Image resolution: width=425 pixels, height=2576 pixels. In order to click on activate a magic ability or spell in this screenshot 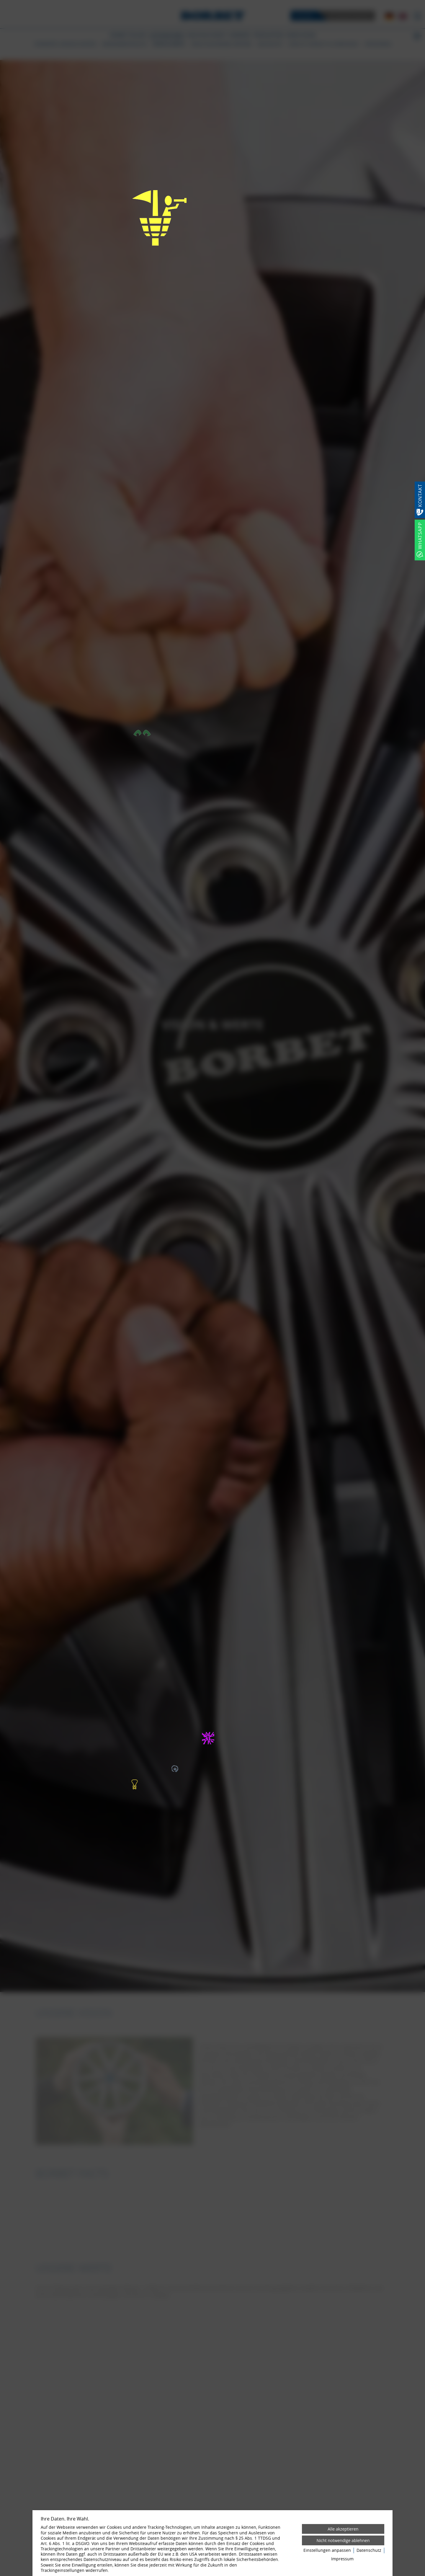, I will do `click(175, 1769)`.